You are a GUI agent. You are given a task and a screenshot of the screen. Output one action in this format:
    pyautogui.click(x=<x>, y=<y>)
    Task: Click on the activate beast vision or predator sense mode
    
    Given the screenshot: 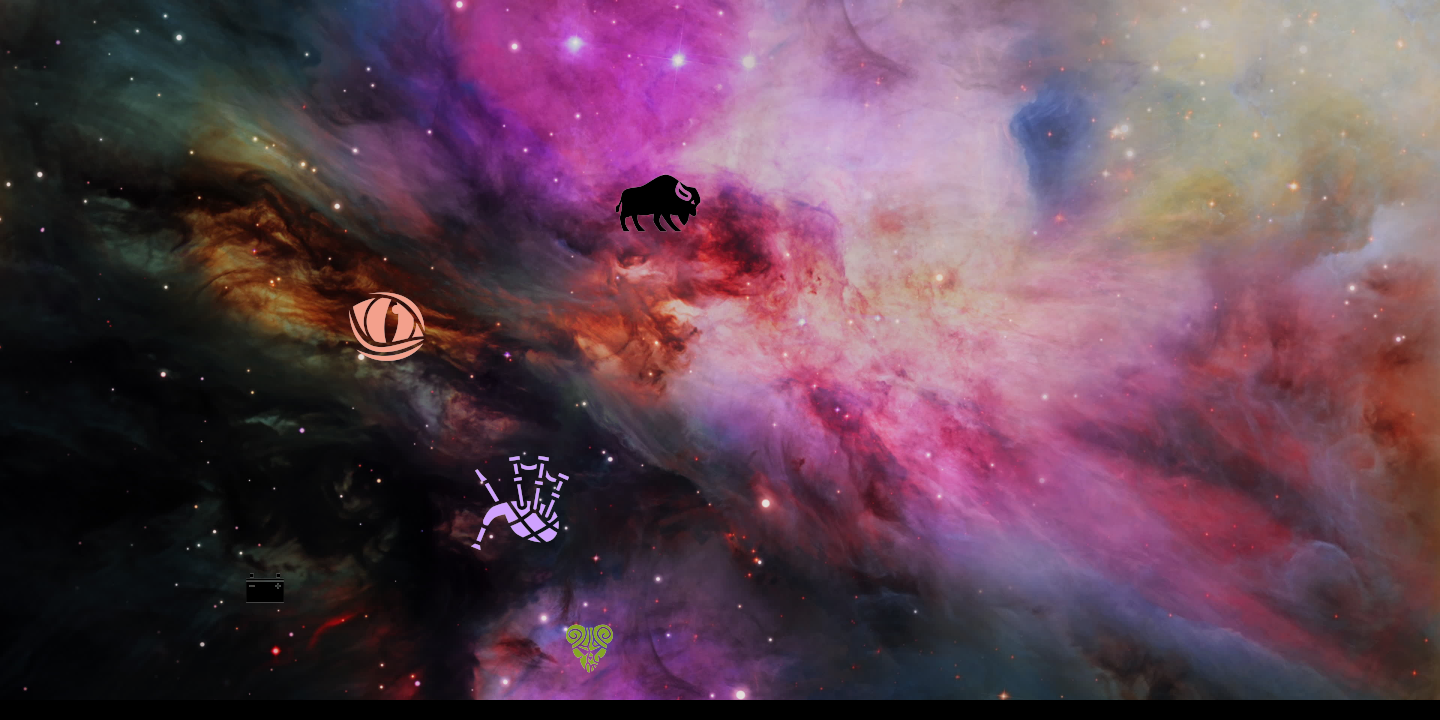 What is the action you would take?
    pyautogui.click(x=386, y=325)
    